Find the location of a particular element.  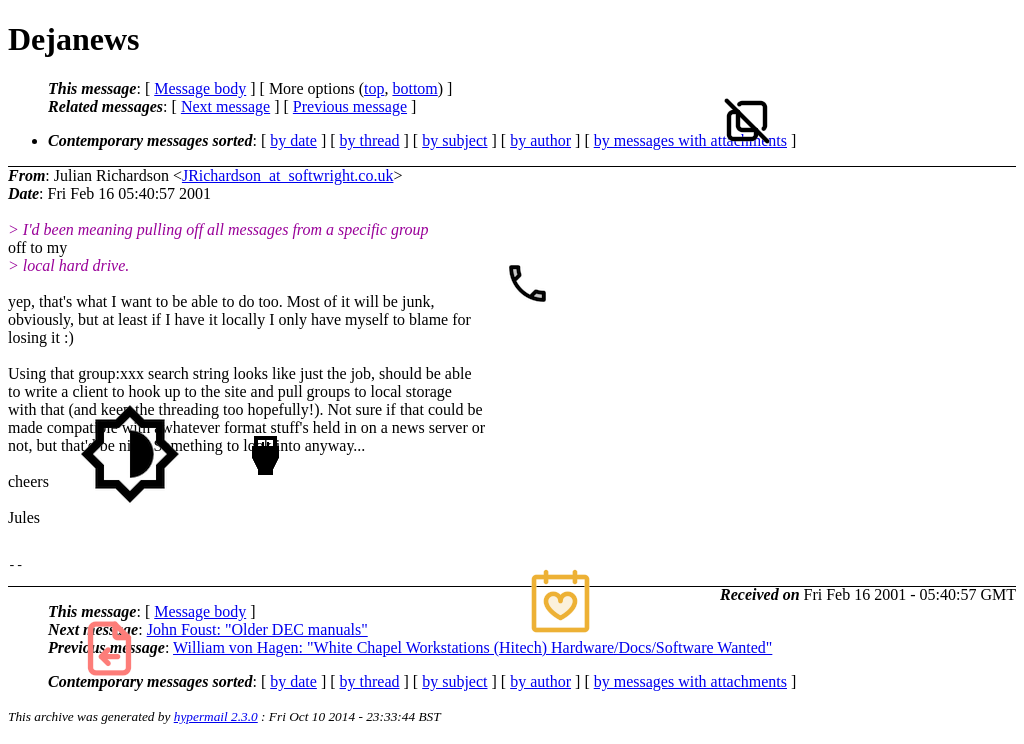

disable layer view is located at coordinates (747, 121).